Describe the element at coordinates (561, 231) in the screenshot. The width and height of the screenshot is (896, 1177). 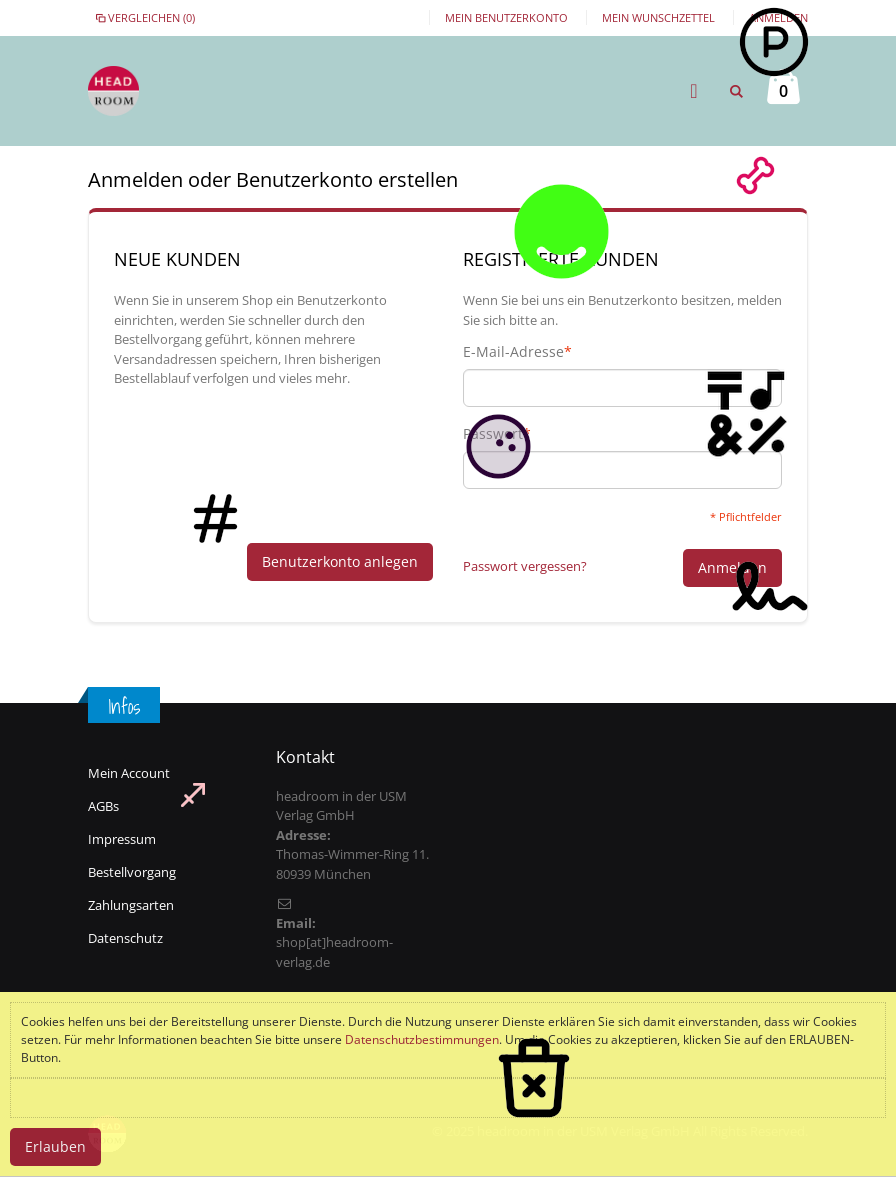
I see `apply inner shadow effect to bottom edge` at that location.